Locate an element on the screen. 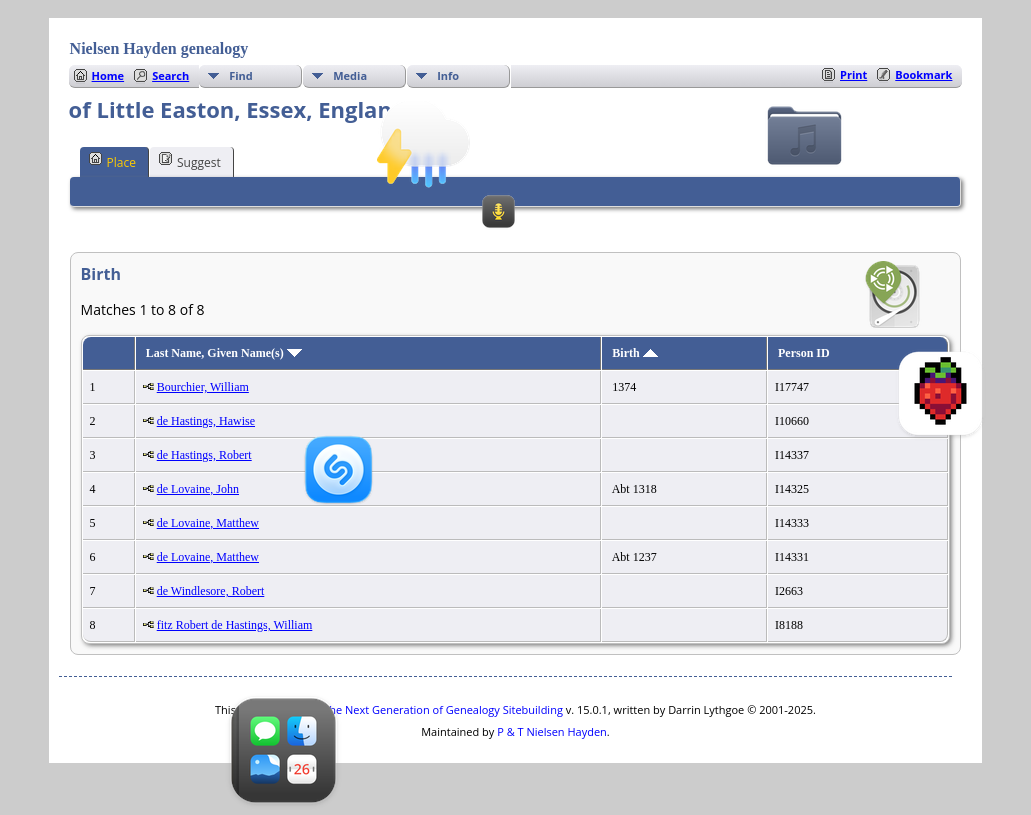 This screenshot has width=1031, height=815. preview and browse installed app icons is located at coordinates (283, 750).